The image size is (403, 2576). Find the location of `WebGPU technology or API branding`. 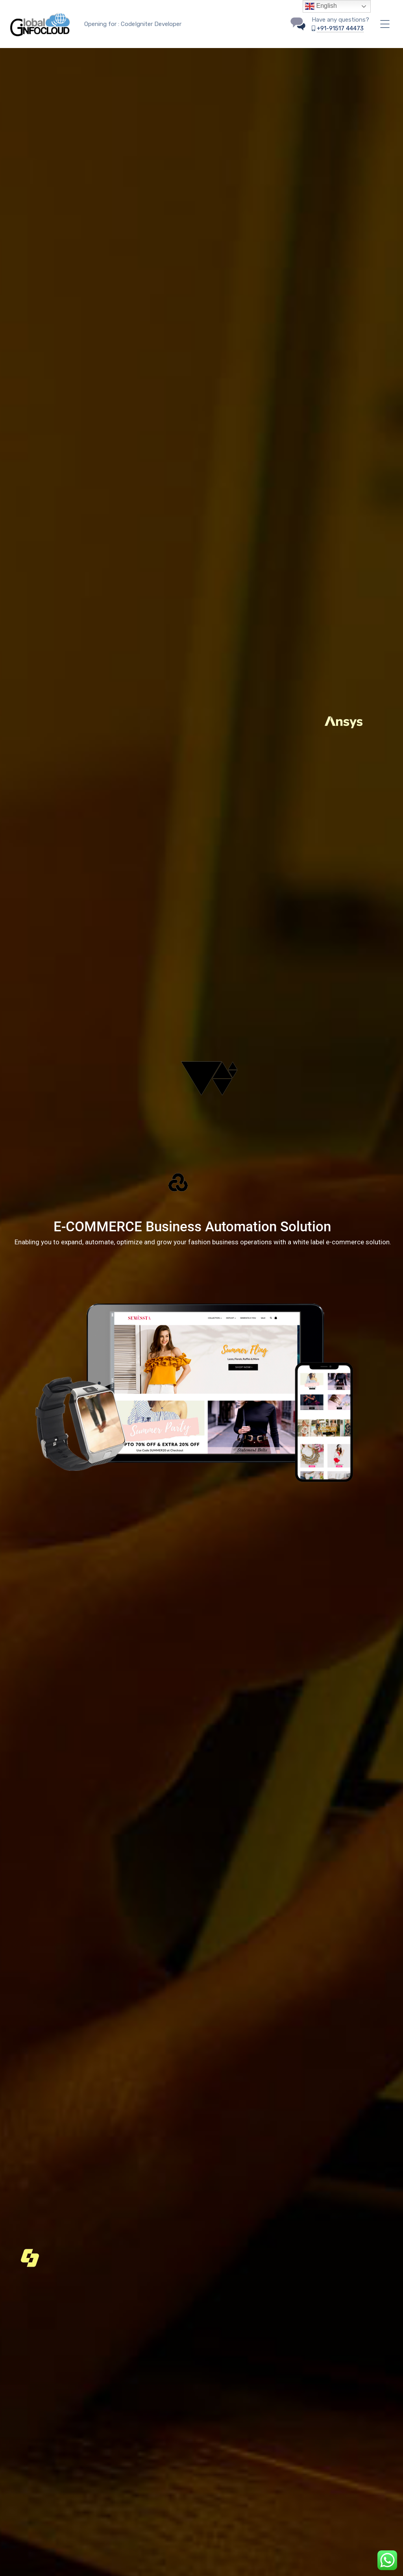

WebGPU technology or API branding is located at coordinates (209, 1078).